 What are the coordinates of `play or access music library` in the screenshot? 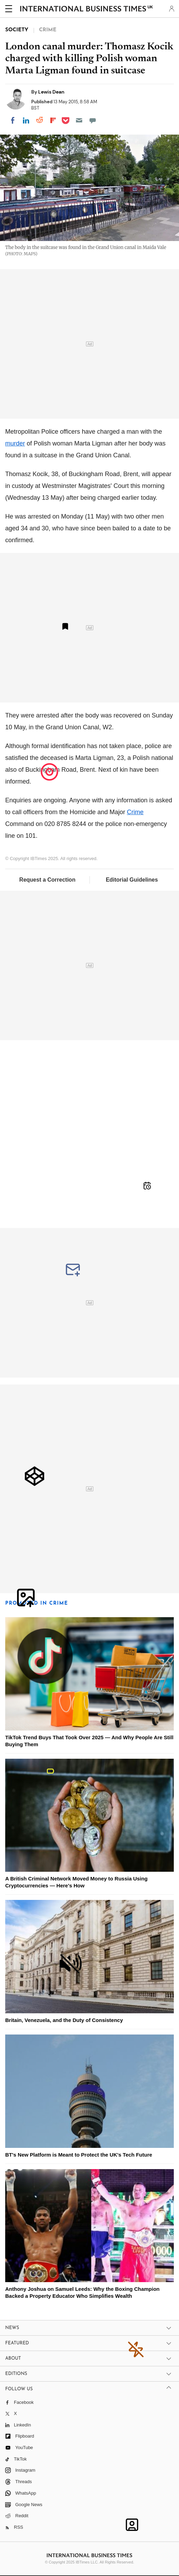 It's located at (49, 772).